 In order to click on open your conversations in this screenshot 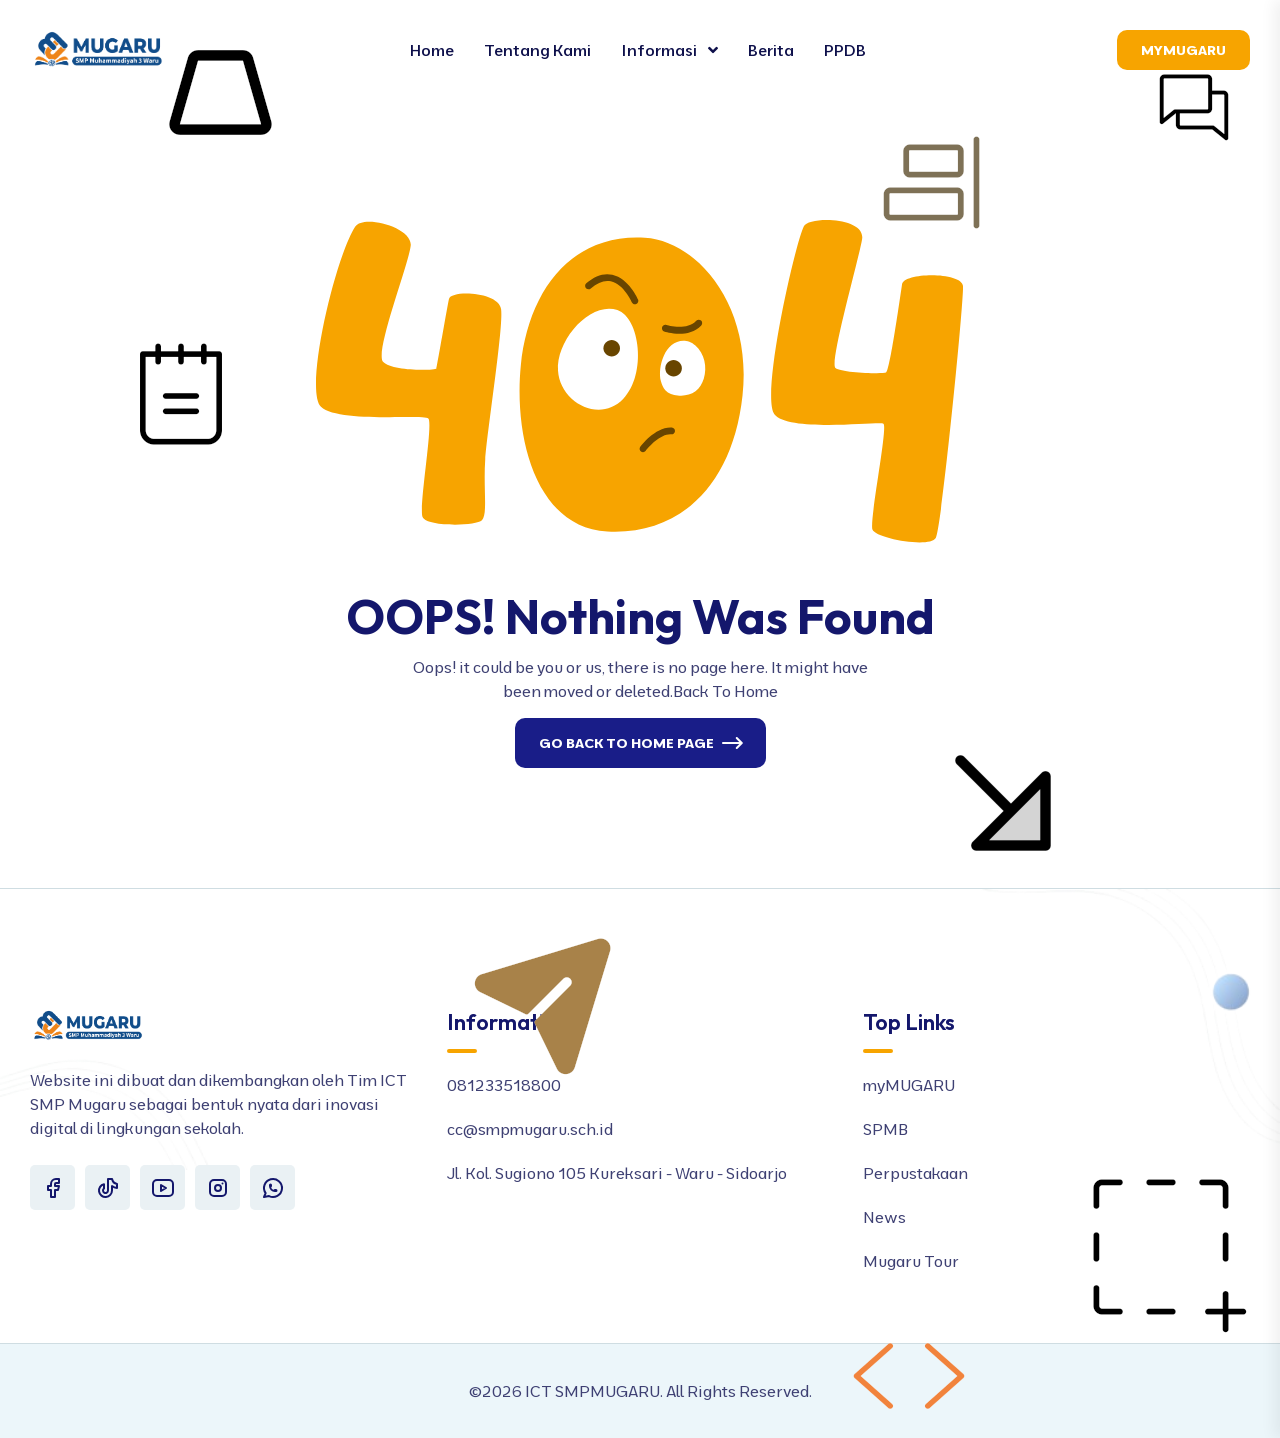, I will do `click(1194, 106)`.